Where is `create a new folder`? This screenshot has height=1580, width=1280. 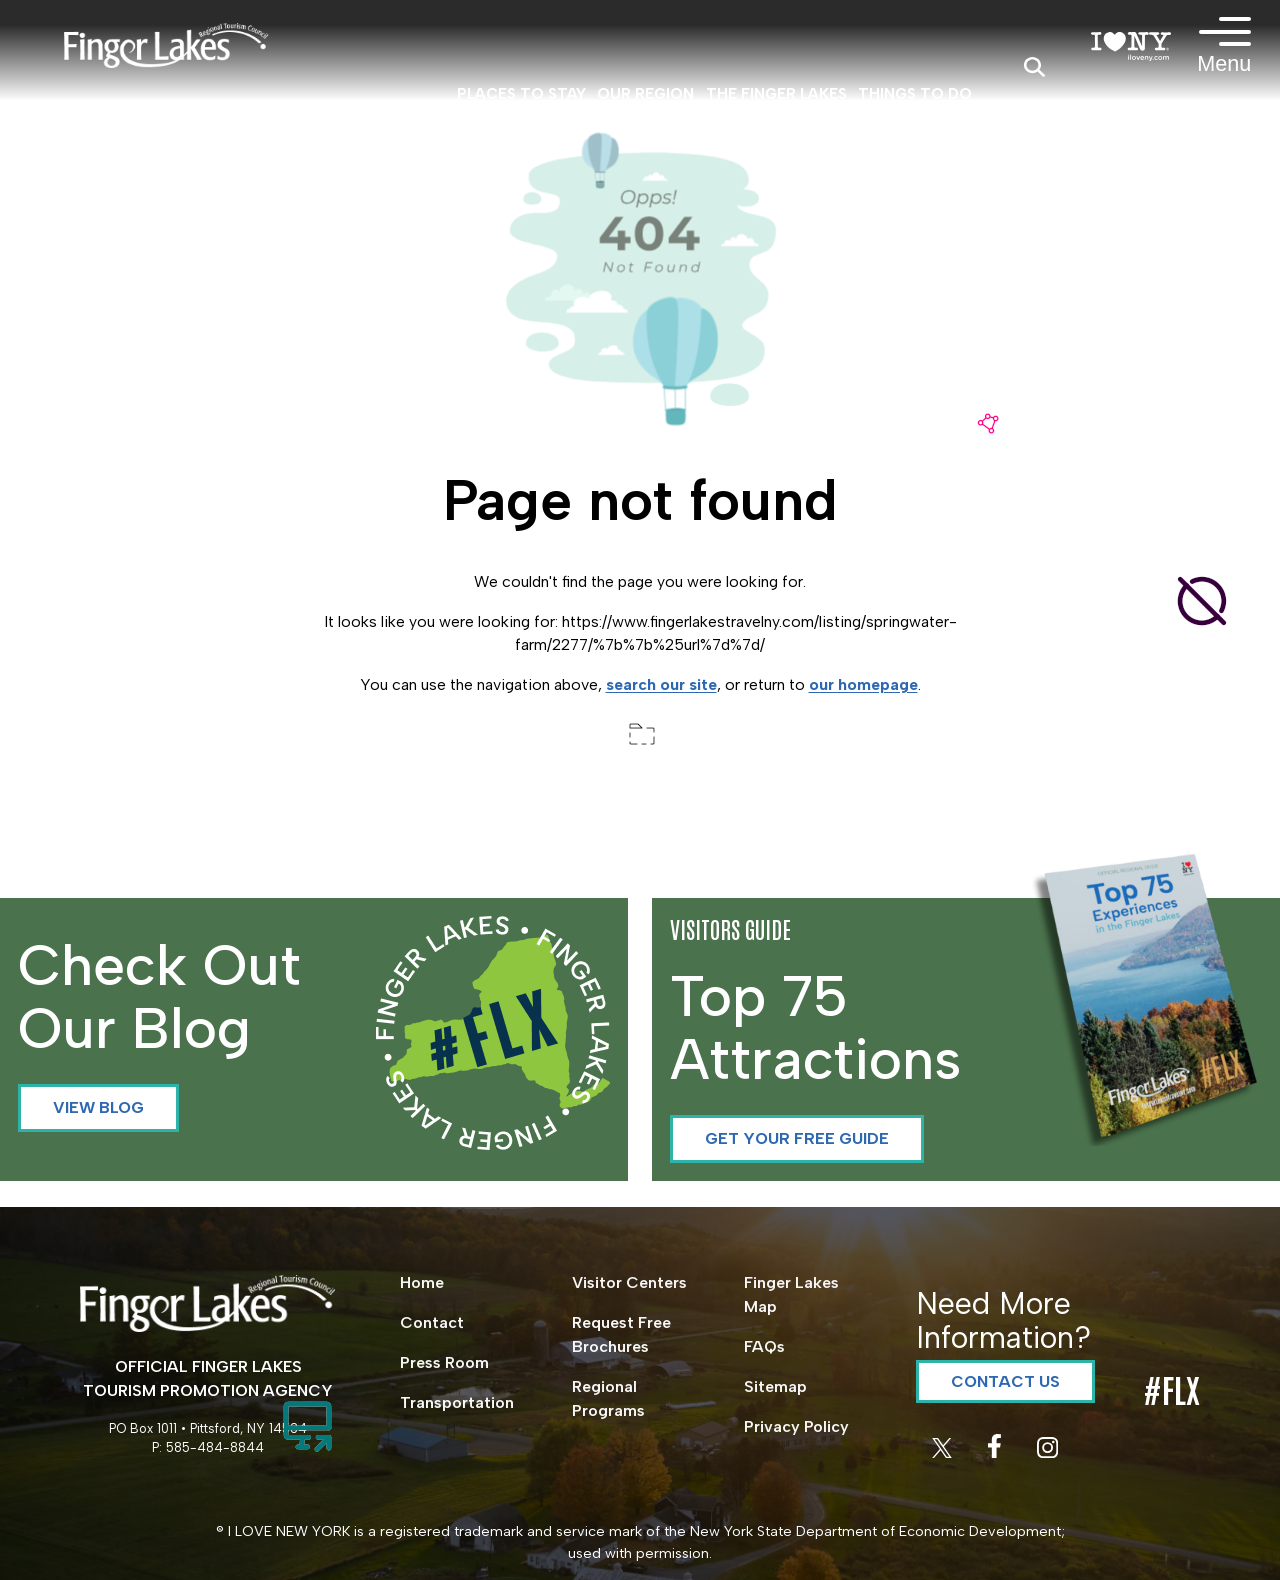 create a new folder is located at coordinates (642, 734).